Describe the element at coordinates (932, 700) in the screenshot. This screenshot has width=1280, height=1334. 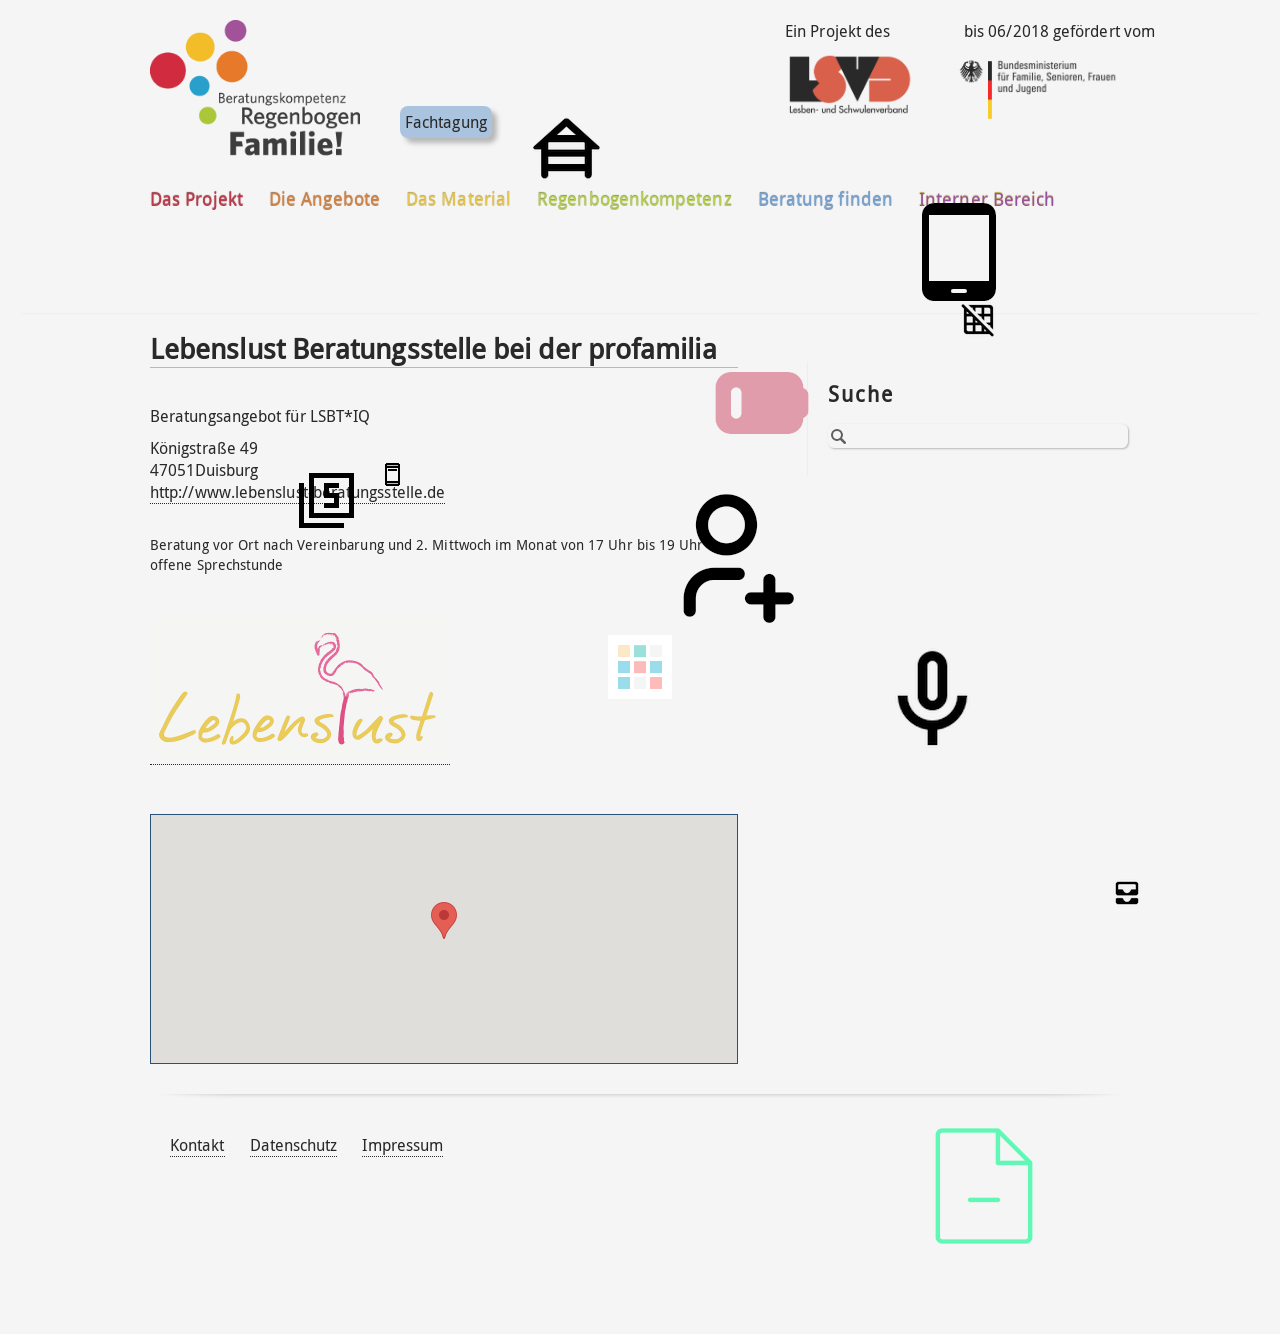
I see `tap to start voice input` at that location.